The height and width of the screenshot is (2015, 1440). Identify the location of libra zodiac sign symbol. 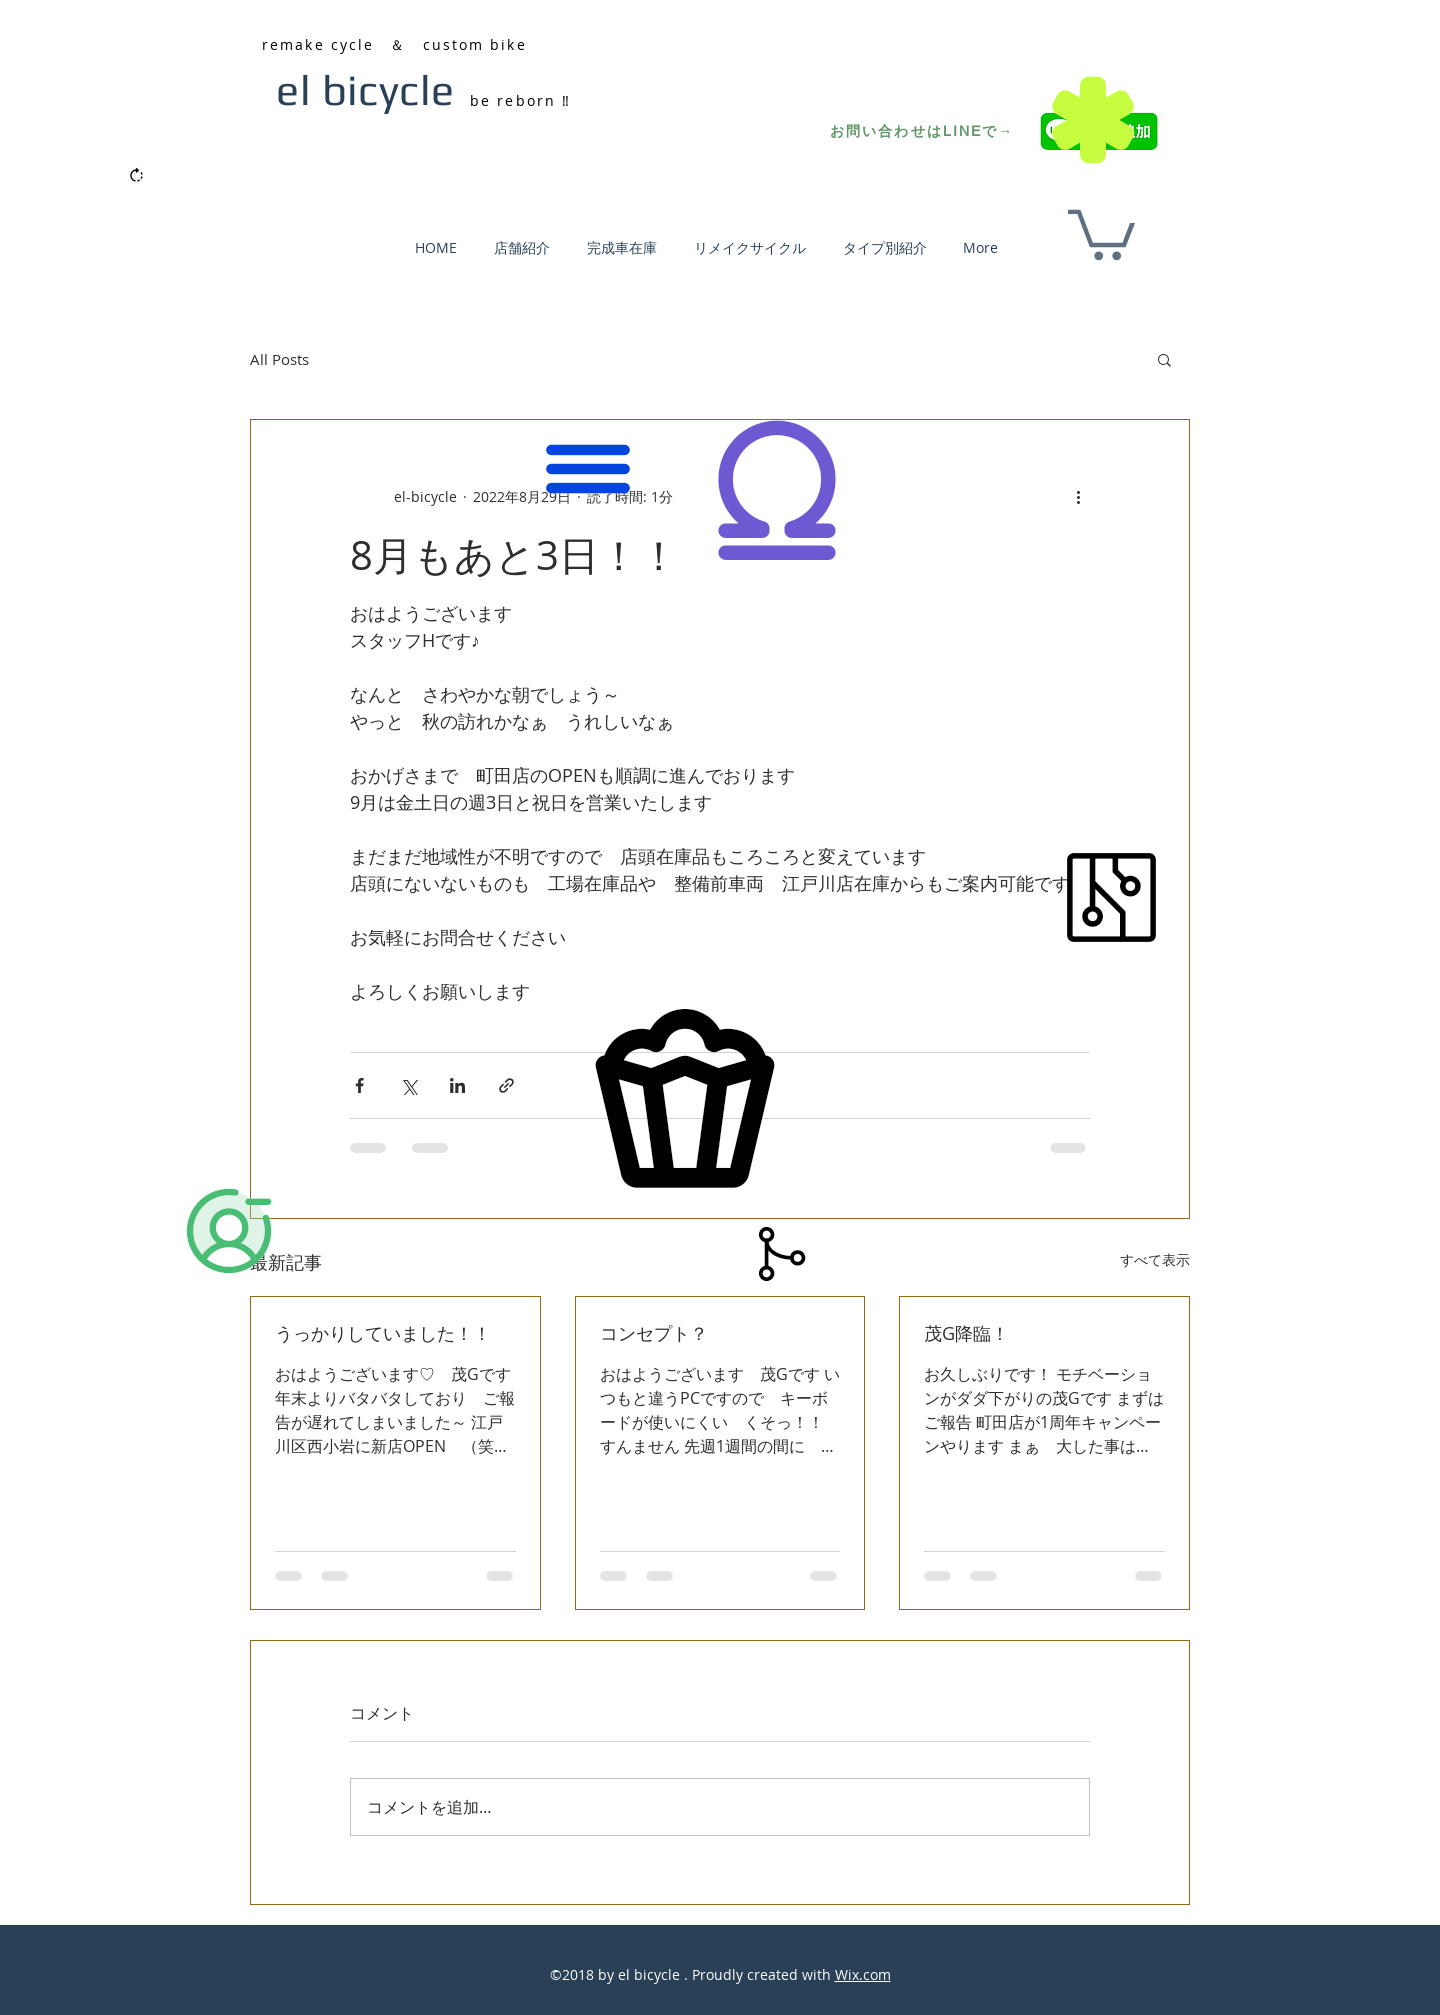
(777, 494).